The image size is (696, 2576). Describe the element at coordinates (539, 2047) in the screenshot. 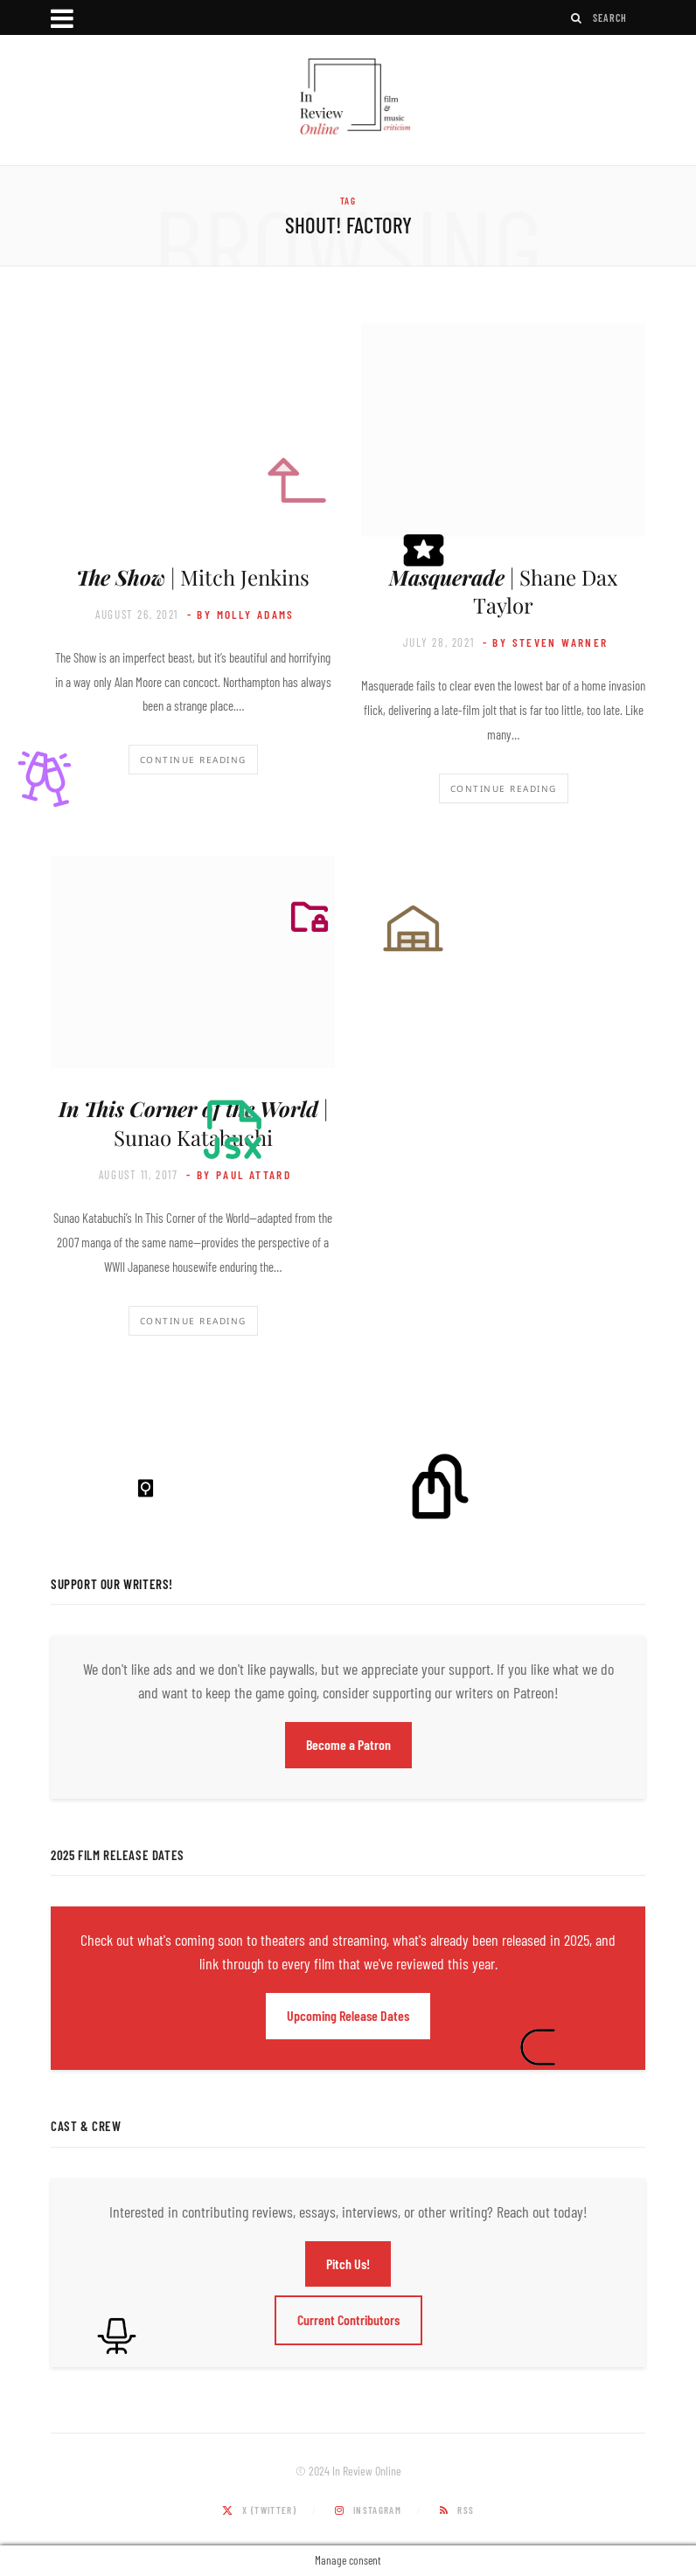

I see `indicates a proper subset relationship in mathematical notation` at that location.